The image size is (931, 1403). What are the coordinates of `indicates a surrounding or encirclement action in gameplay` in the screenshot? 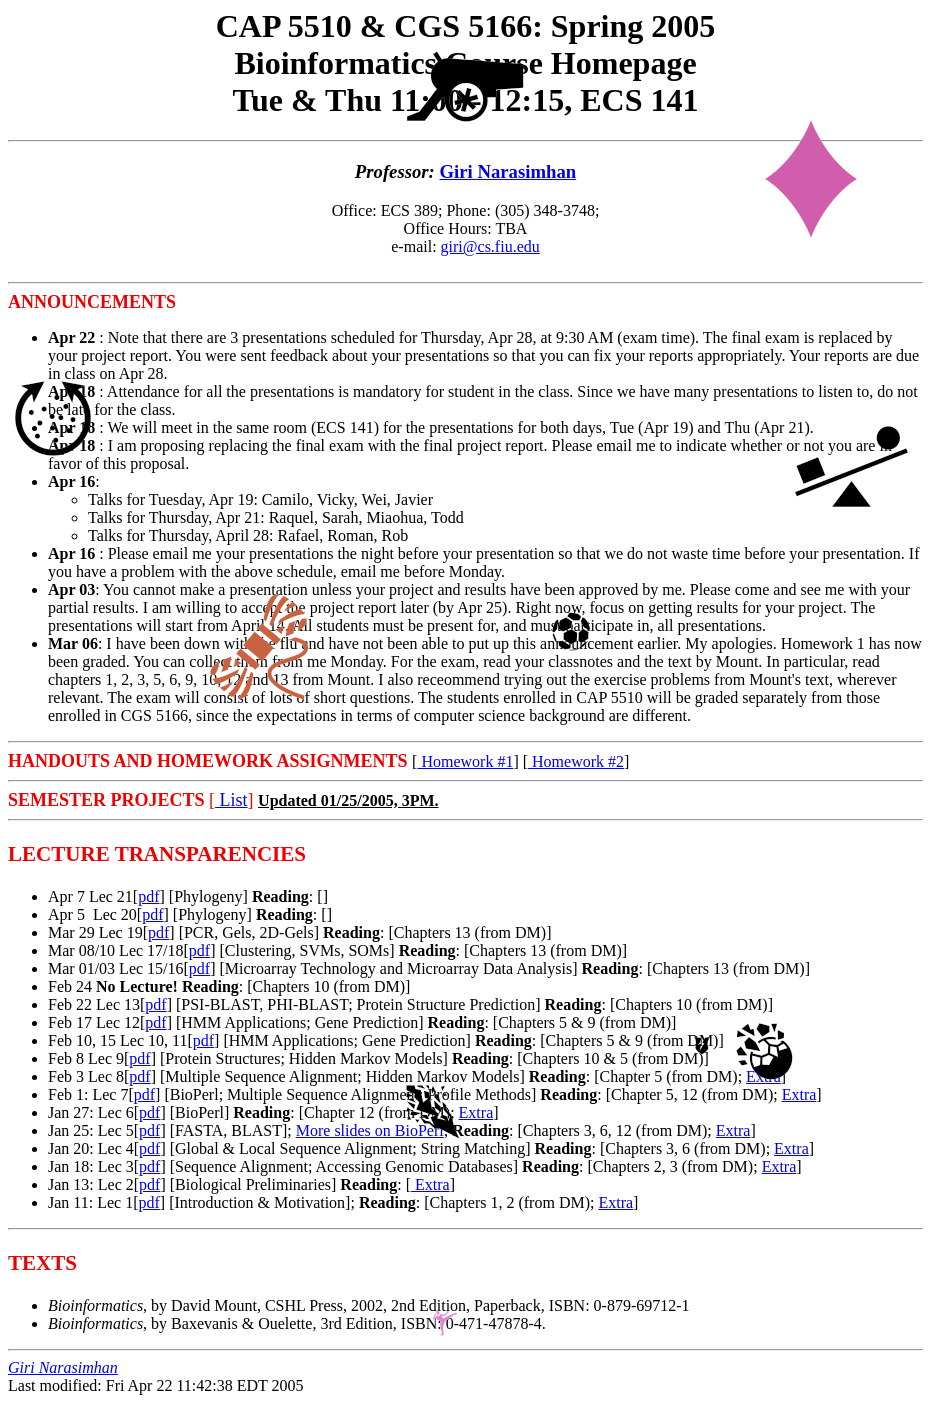 It's located at (53, 418).